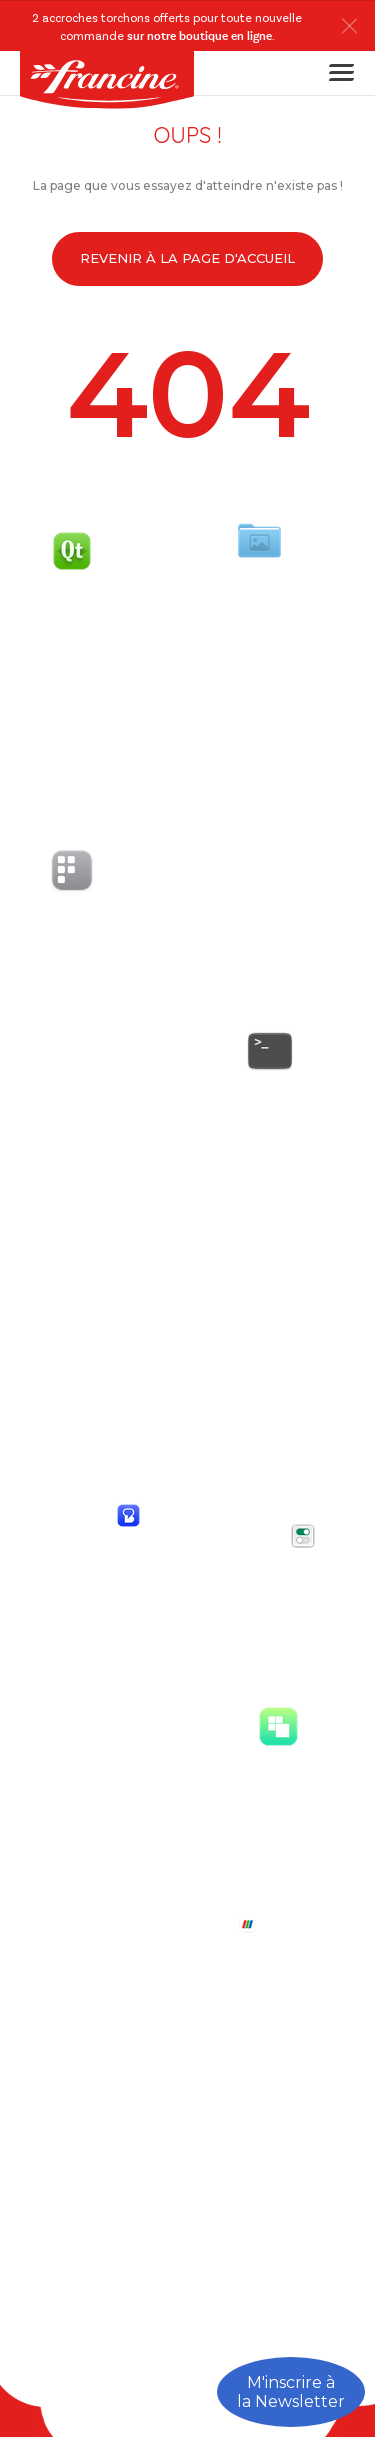 This screenshot has height=2437, width=375. What do you see at coordinates (72, 871) in the screenshot?
I see `open xfdashboard application overview` at bounding box center [72, 871].